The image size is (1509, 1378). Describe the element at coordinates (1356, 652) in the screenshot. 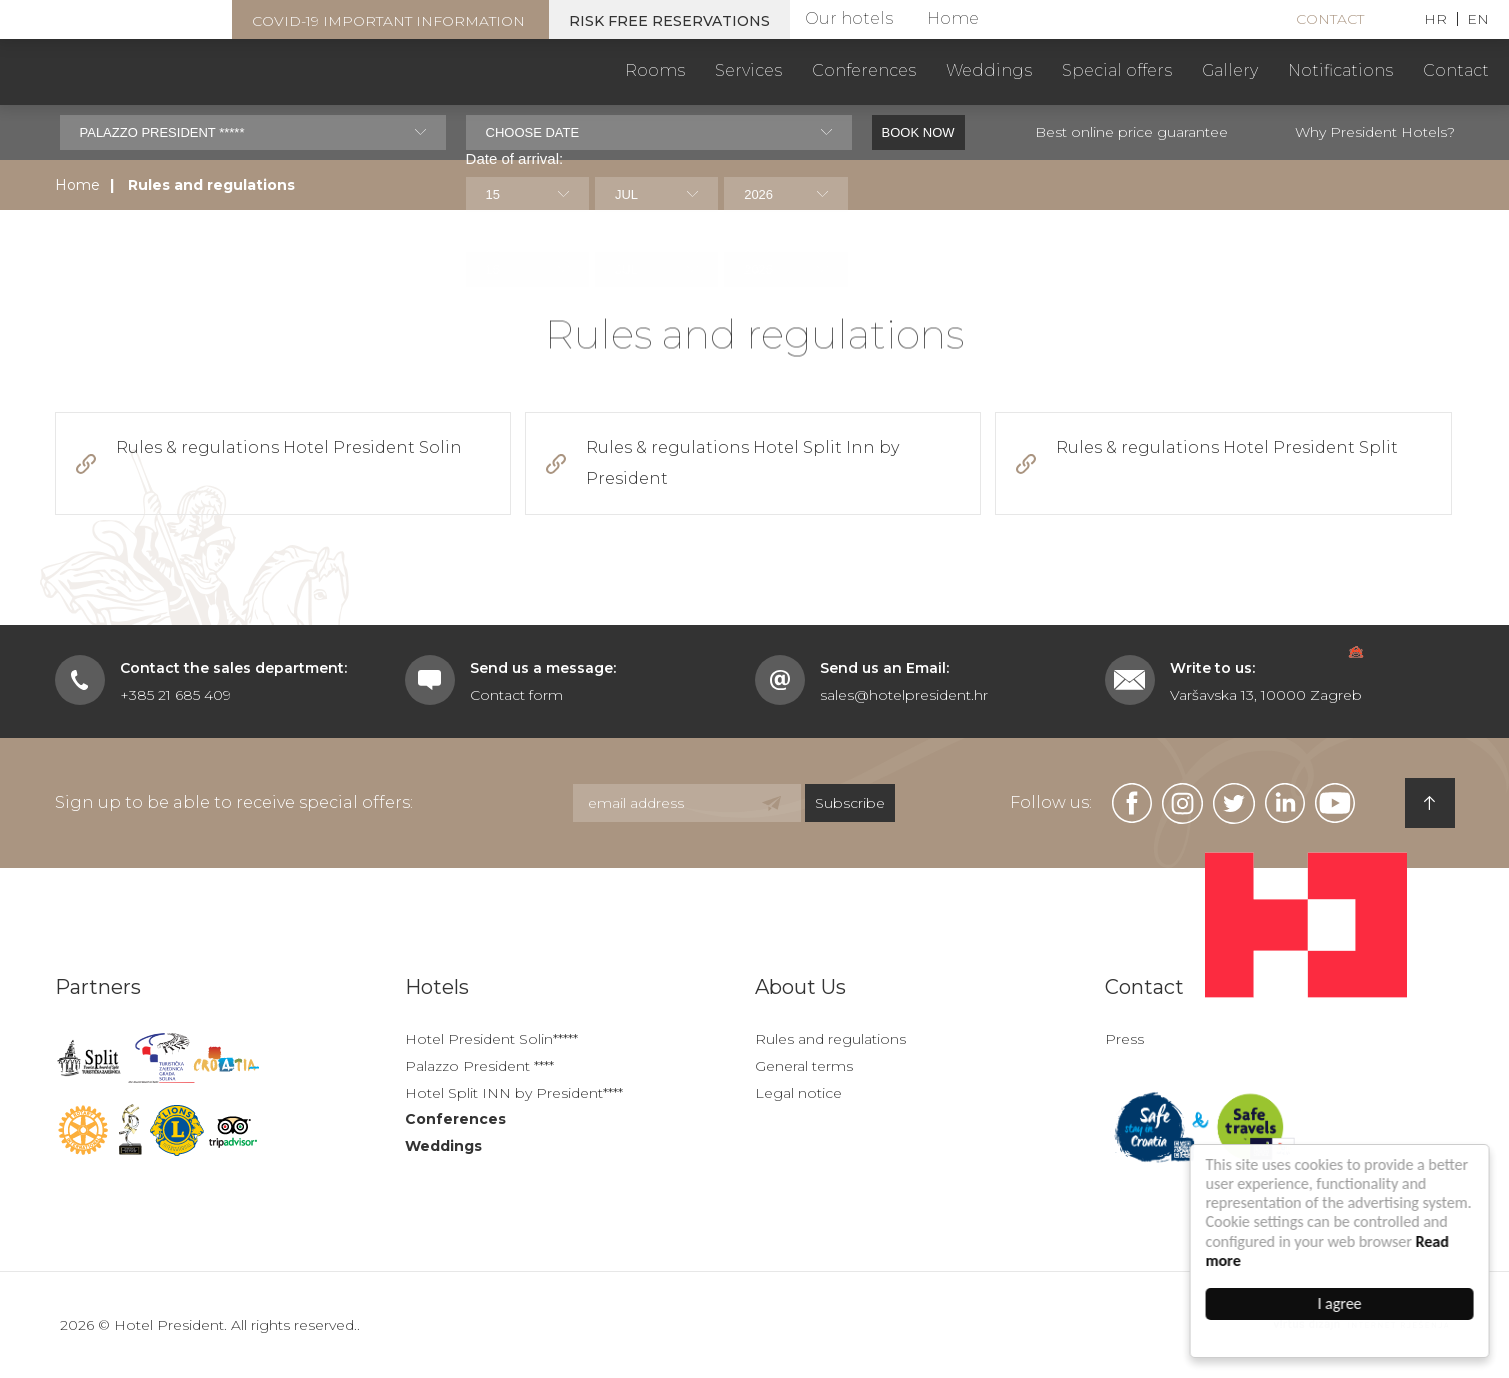

I see `optinmonster logo` at that location.